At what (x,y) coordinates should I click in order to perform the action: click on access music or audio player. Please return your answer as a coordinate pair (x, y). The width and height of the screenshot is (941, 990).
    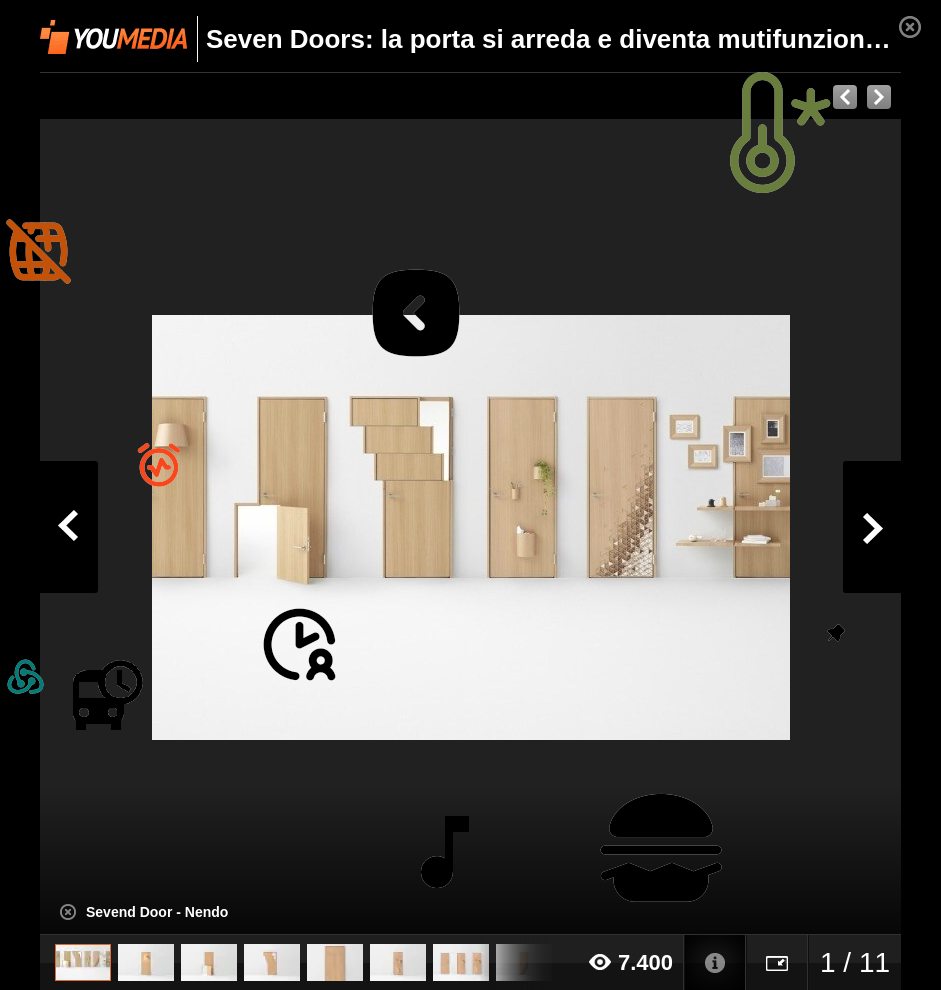
    Looking at the image, I should click on (445, 852).